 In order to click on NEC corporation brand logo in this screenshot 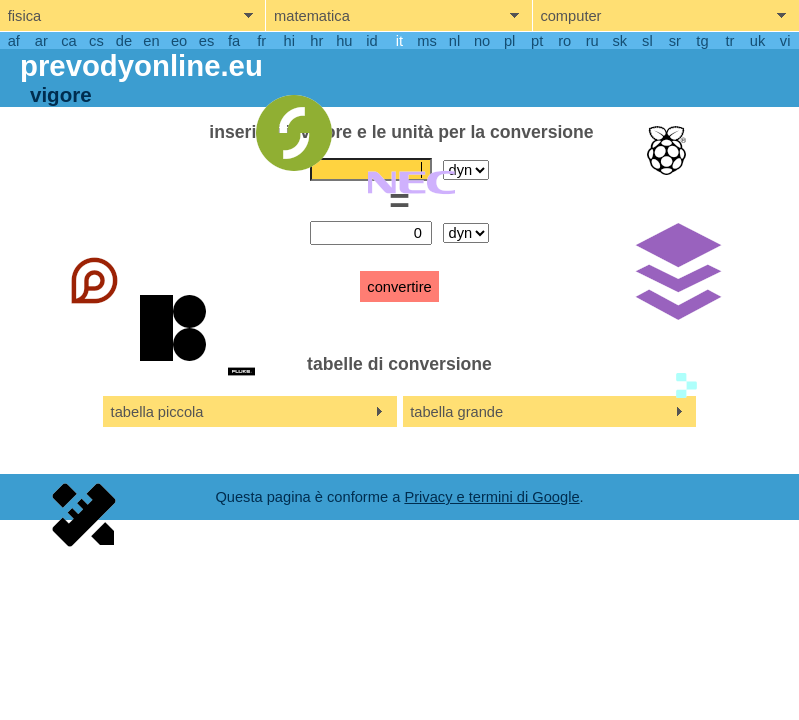, I will do `click(411, 182)`.